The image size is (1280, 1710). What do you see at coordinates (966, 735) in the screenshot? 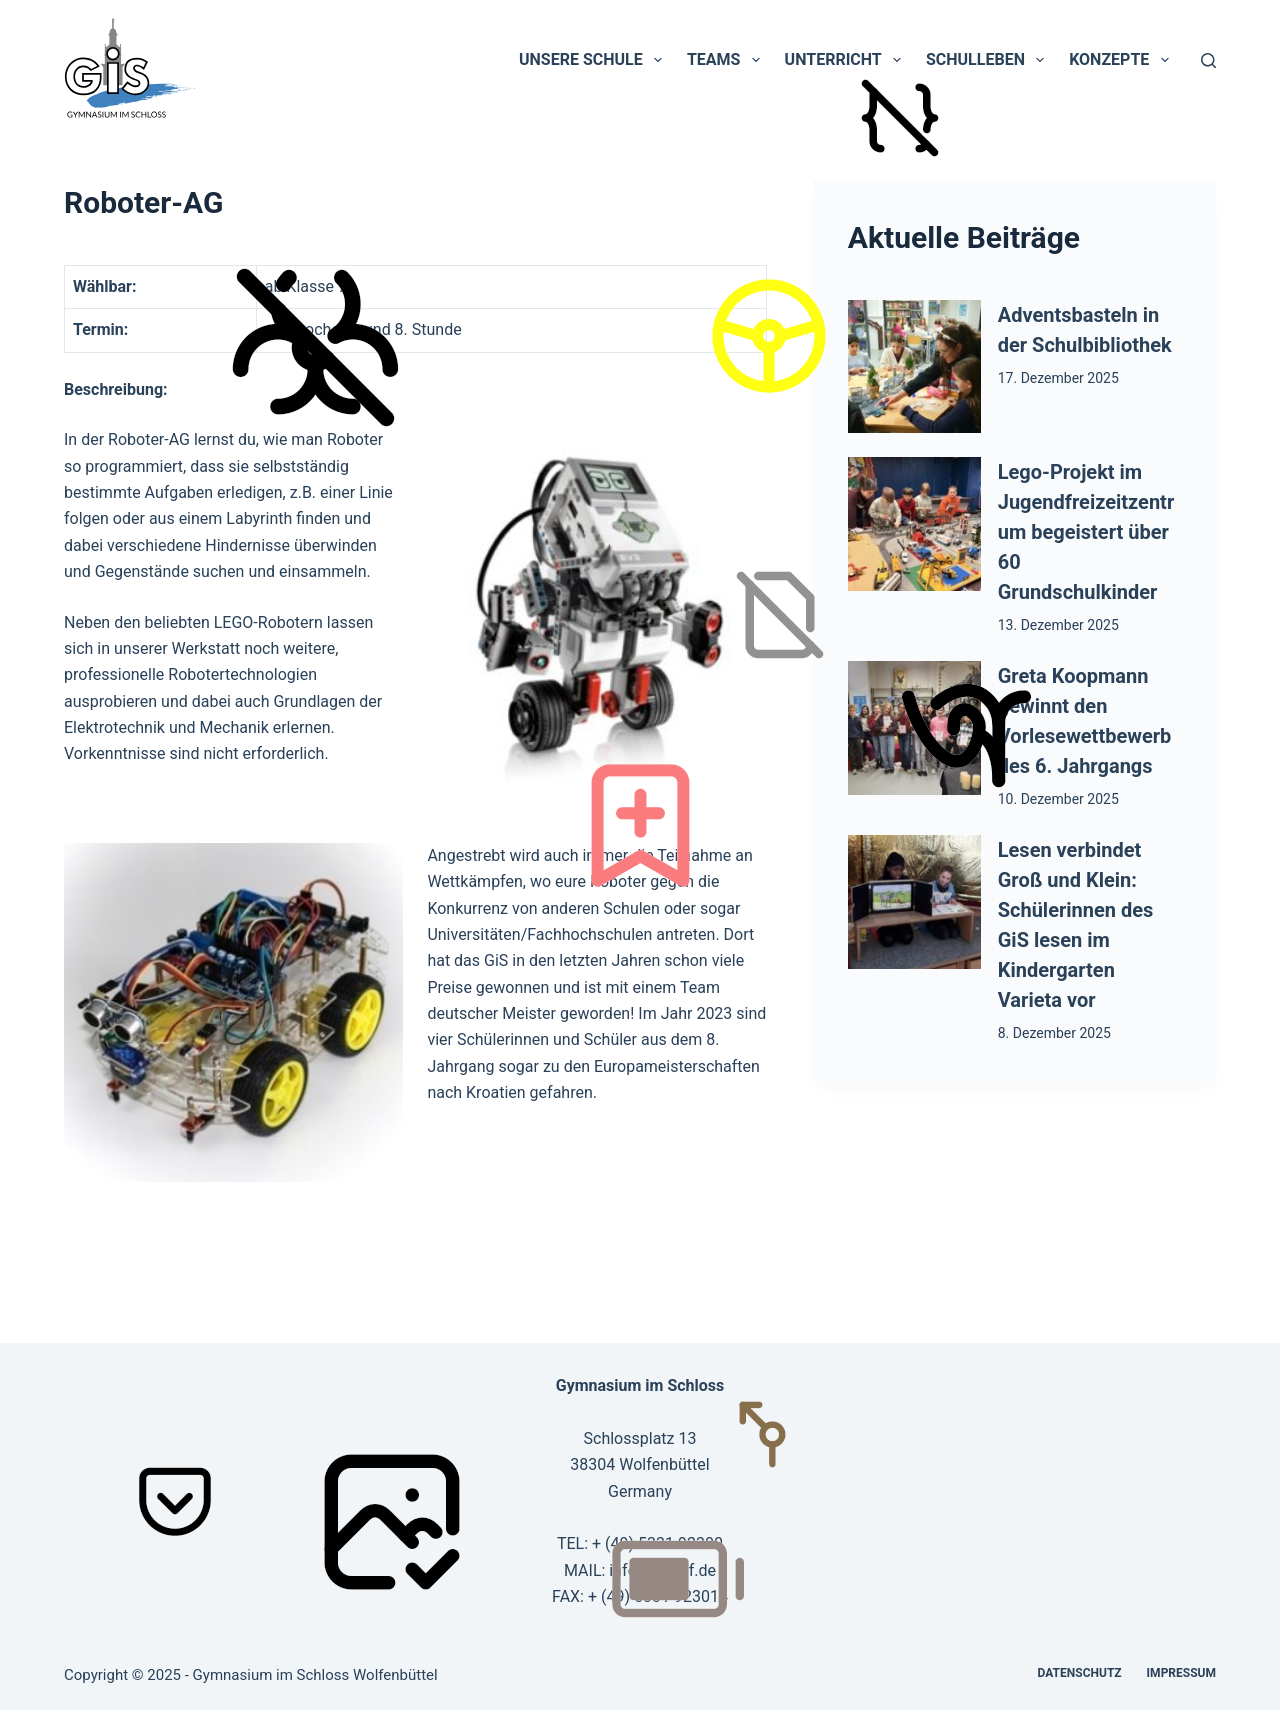
I see `switch to bangla language input` at bounding box center [966, 735].